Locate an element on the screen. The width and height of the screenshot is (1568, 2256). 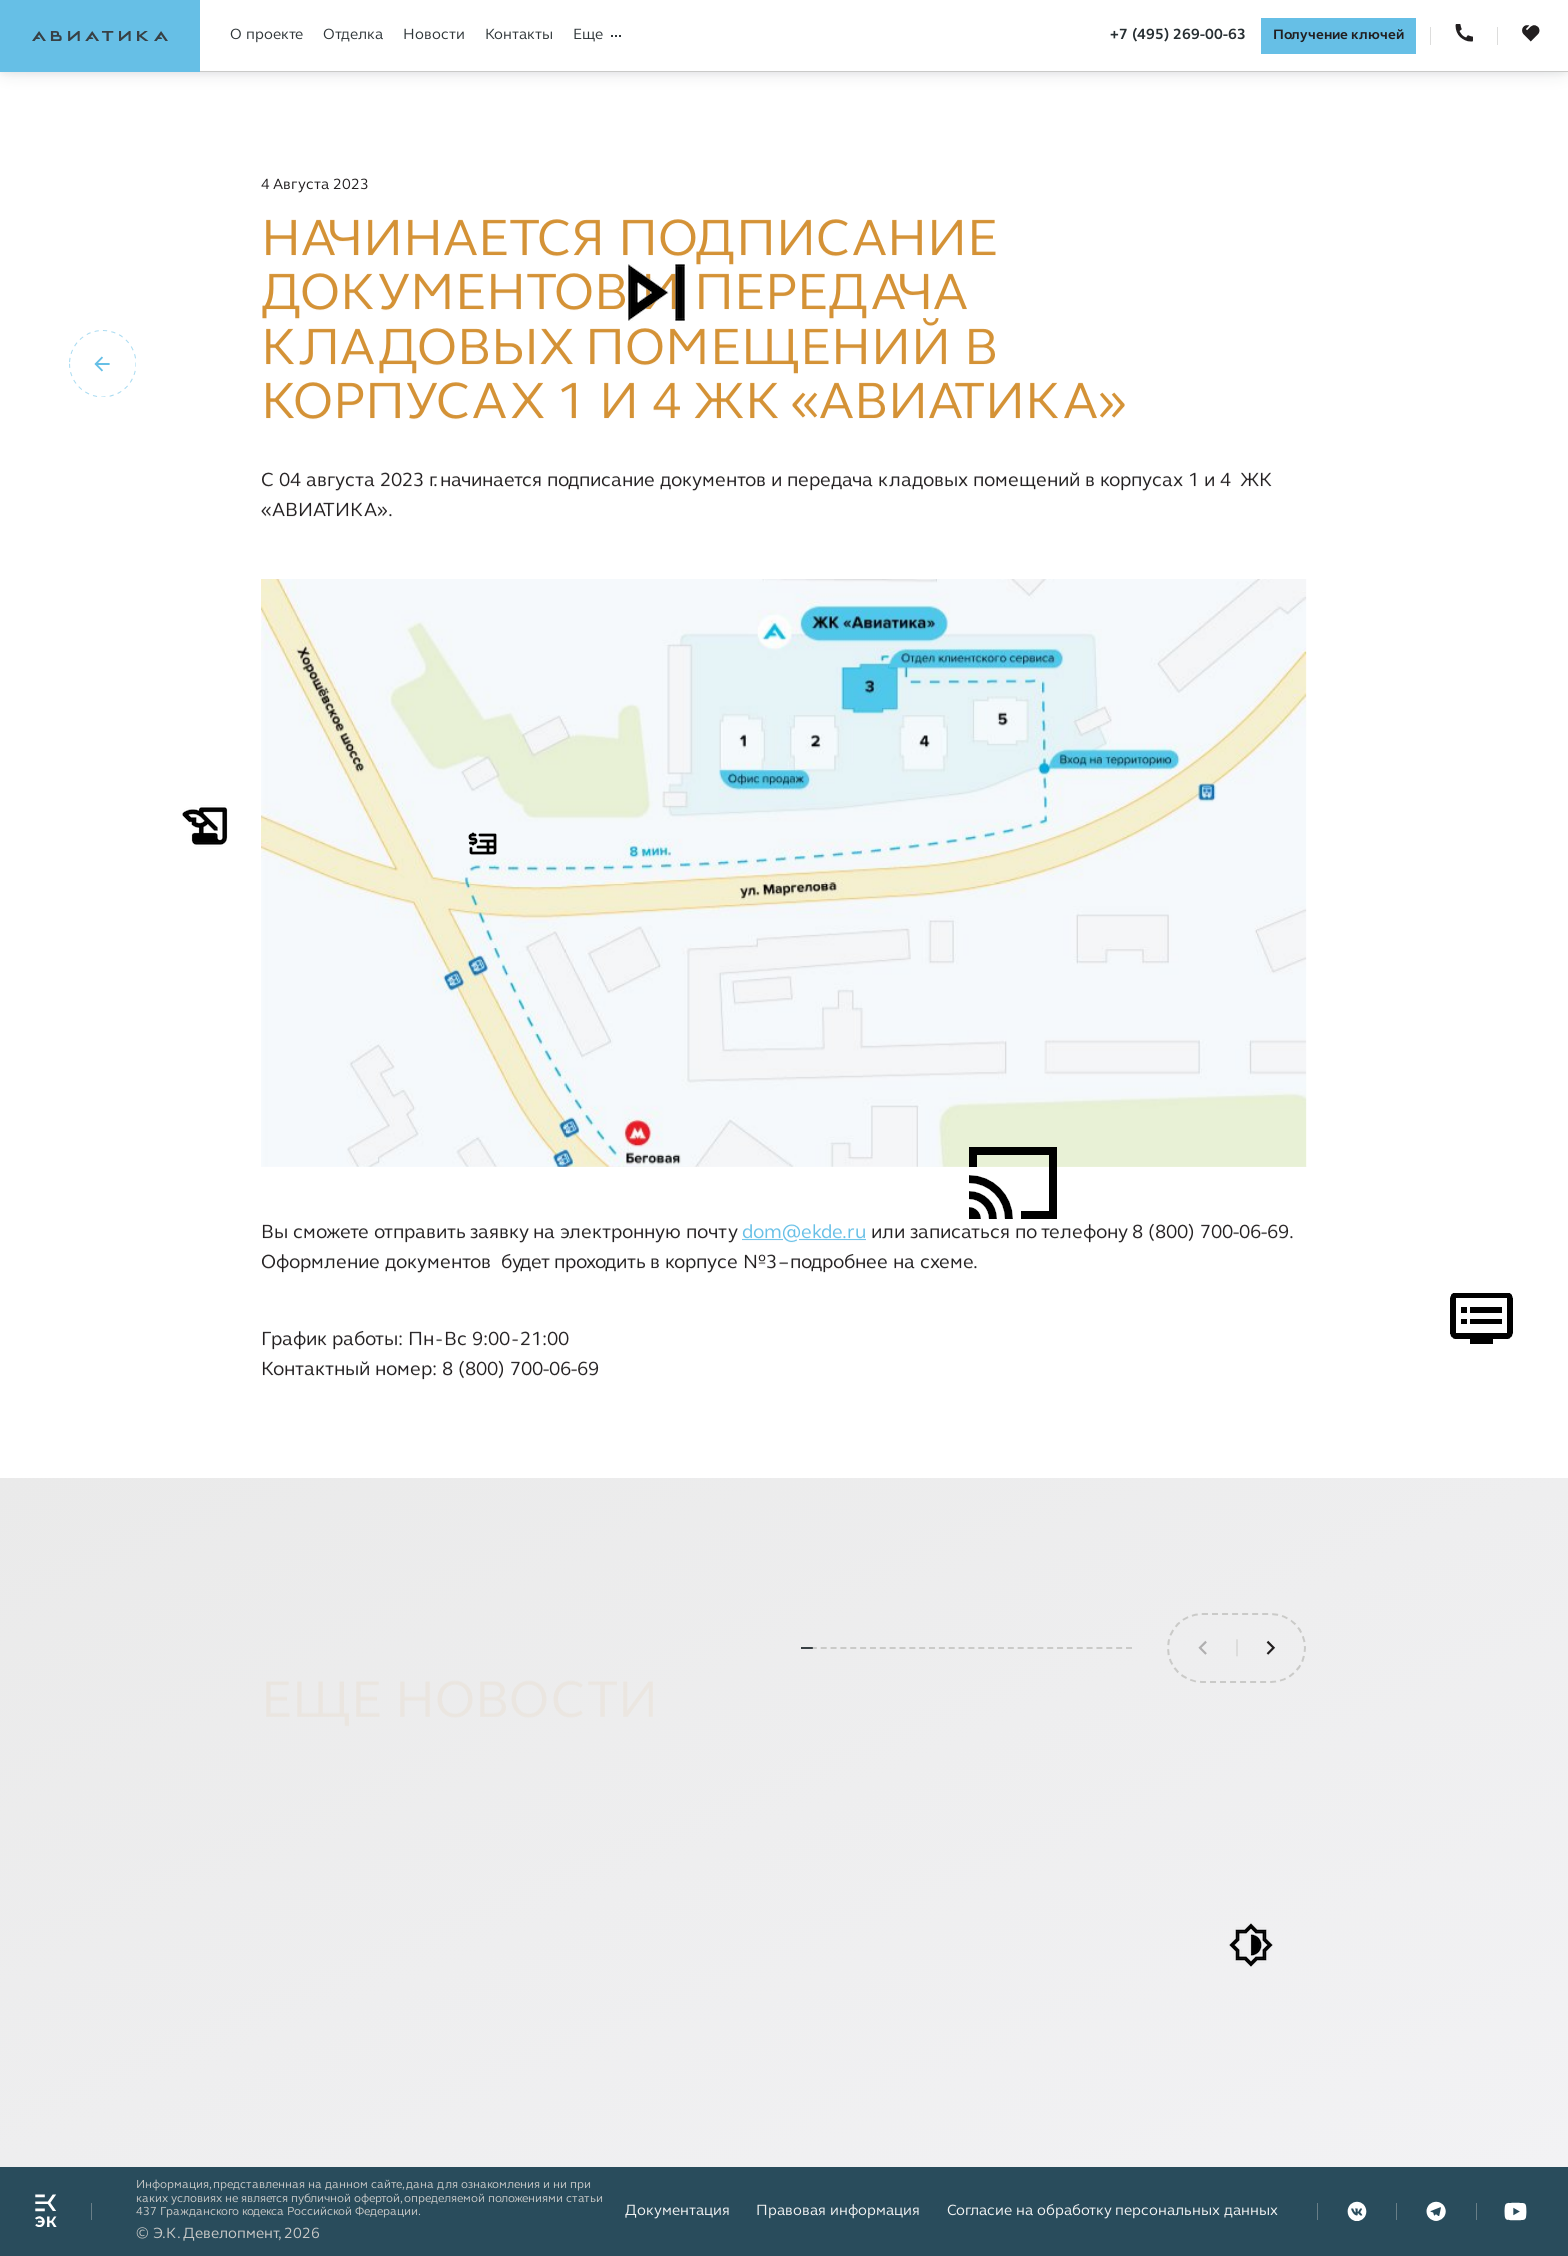
access DVR or recorded content is located at coordinates (1481, 1318).